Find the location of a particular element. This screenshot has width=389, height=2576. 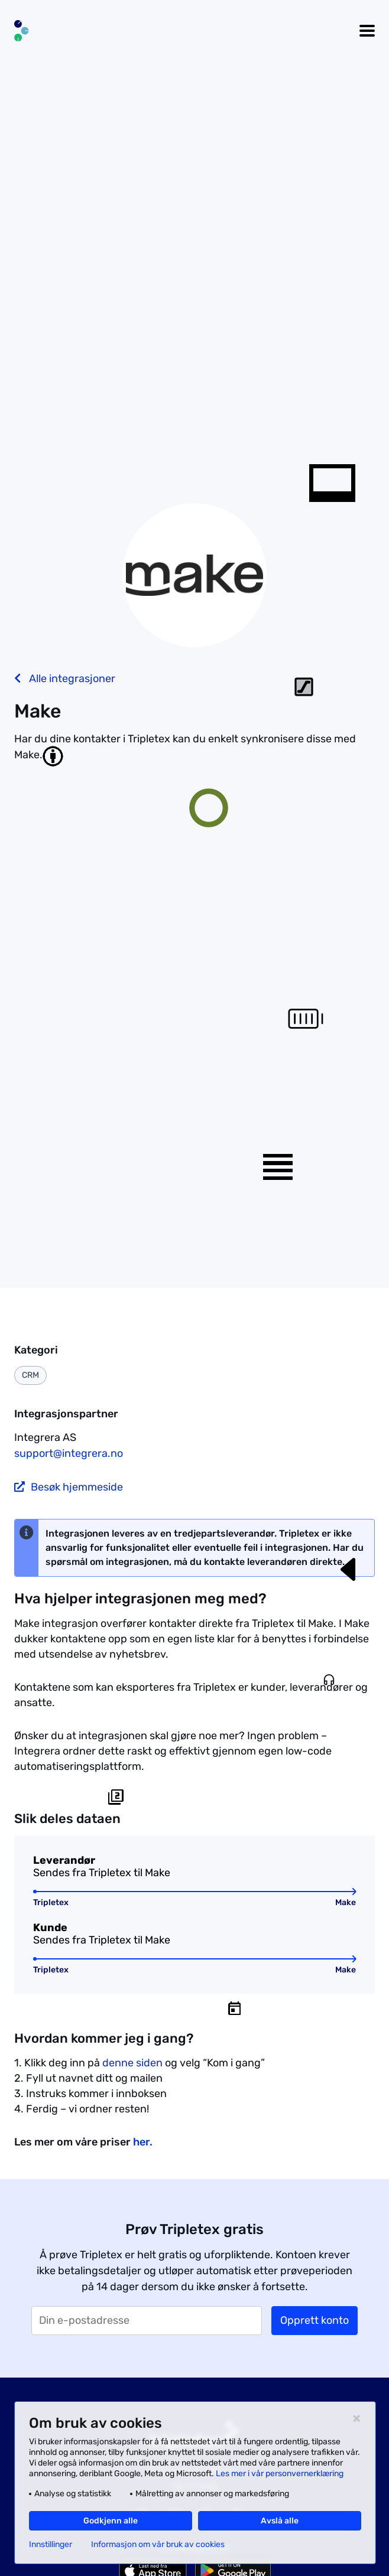

represents an empty or unselected state is located at coordinates (209, 808).